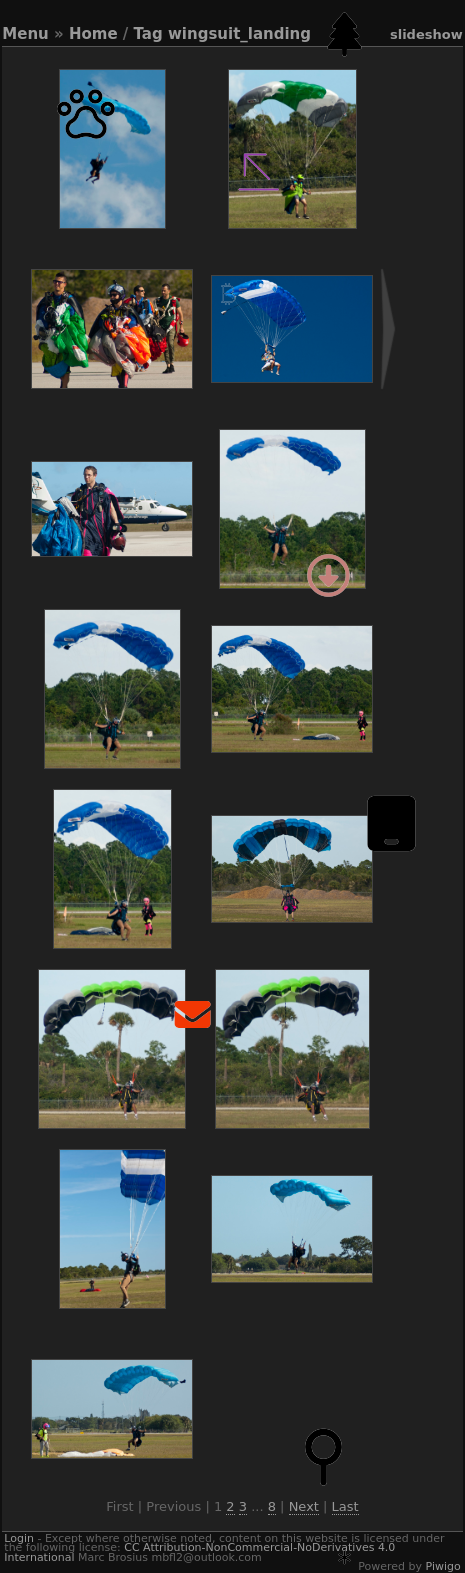  What do you see at coordinates (391, 823) in the screenshot?
I see `switch to tablet view` at bounding box center [391, 823].